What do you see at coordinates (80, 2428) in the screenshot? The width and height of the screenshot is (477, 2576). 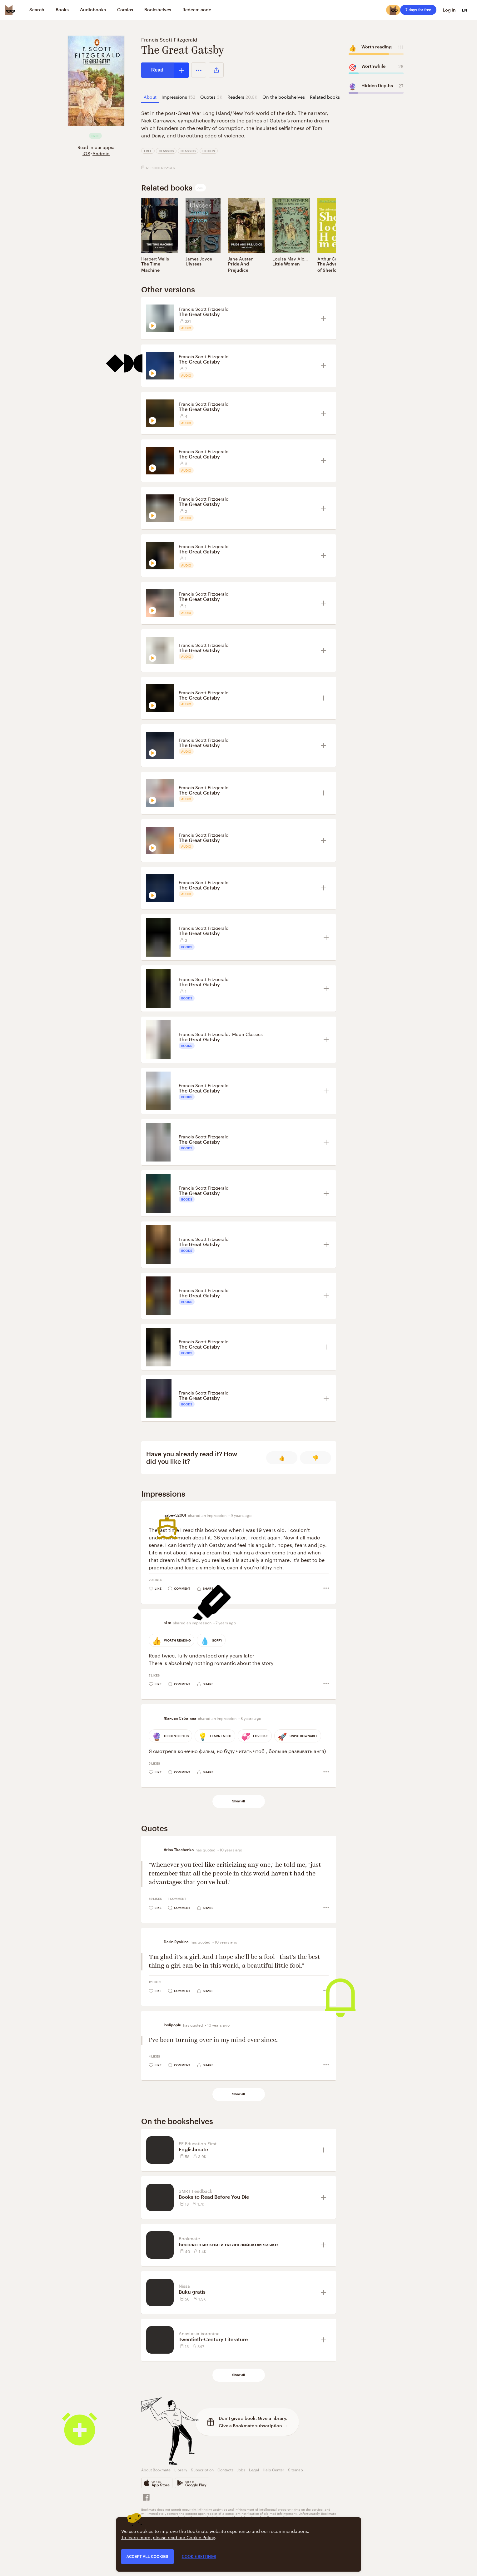 I see `add a new alarm` at bounding box center [80, 2428].